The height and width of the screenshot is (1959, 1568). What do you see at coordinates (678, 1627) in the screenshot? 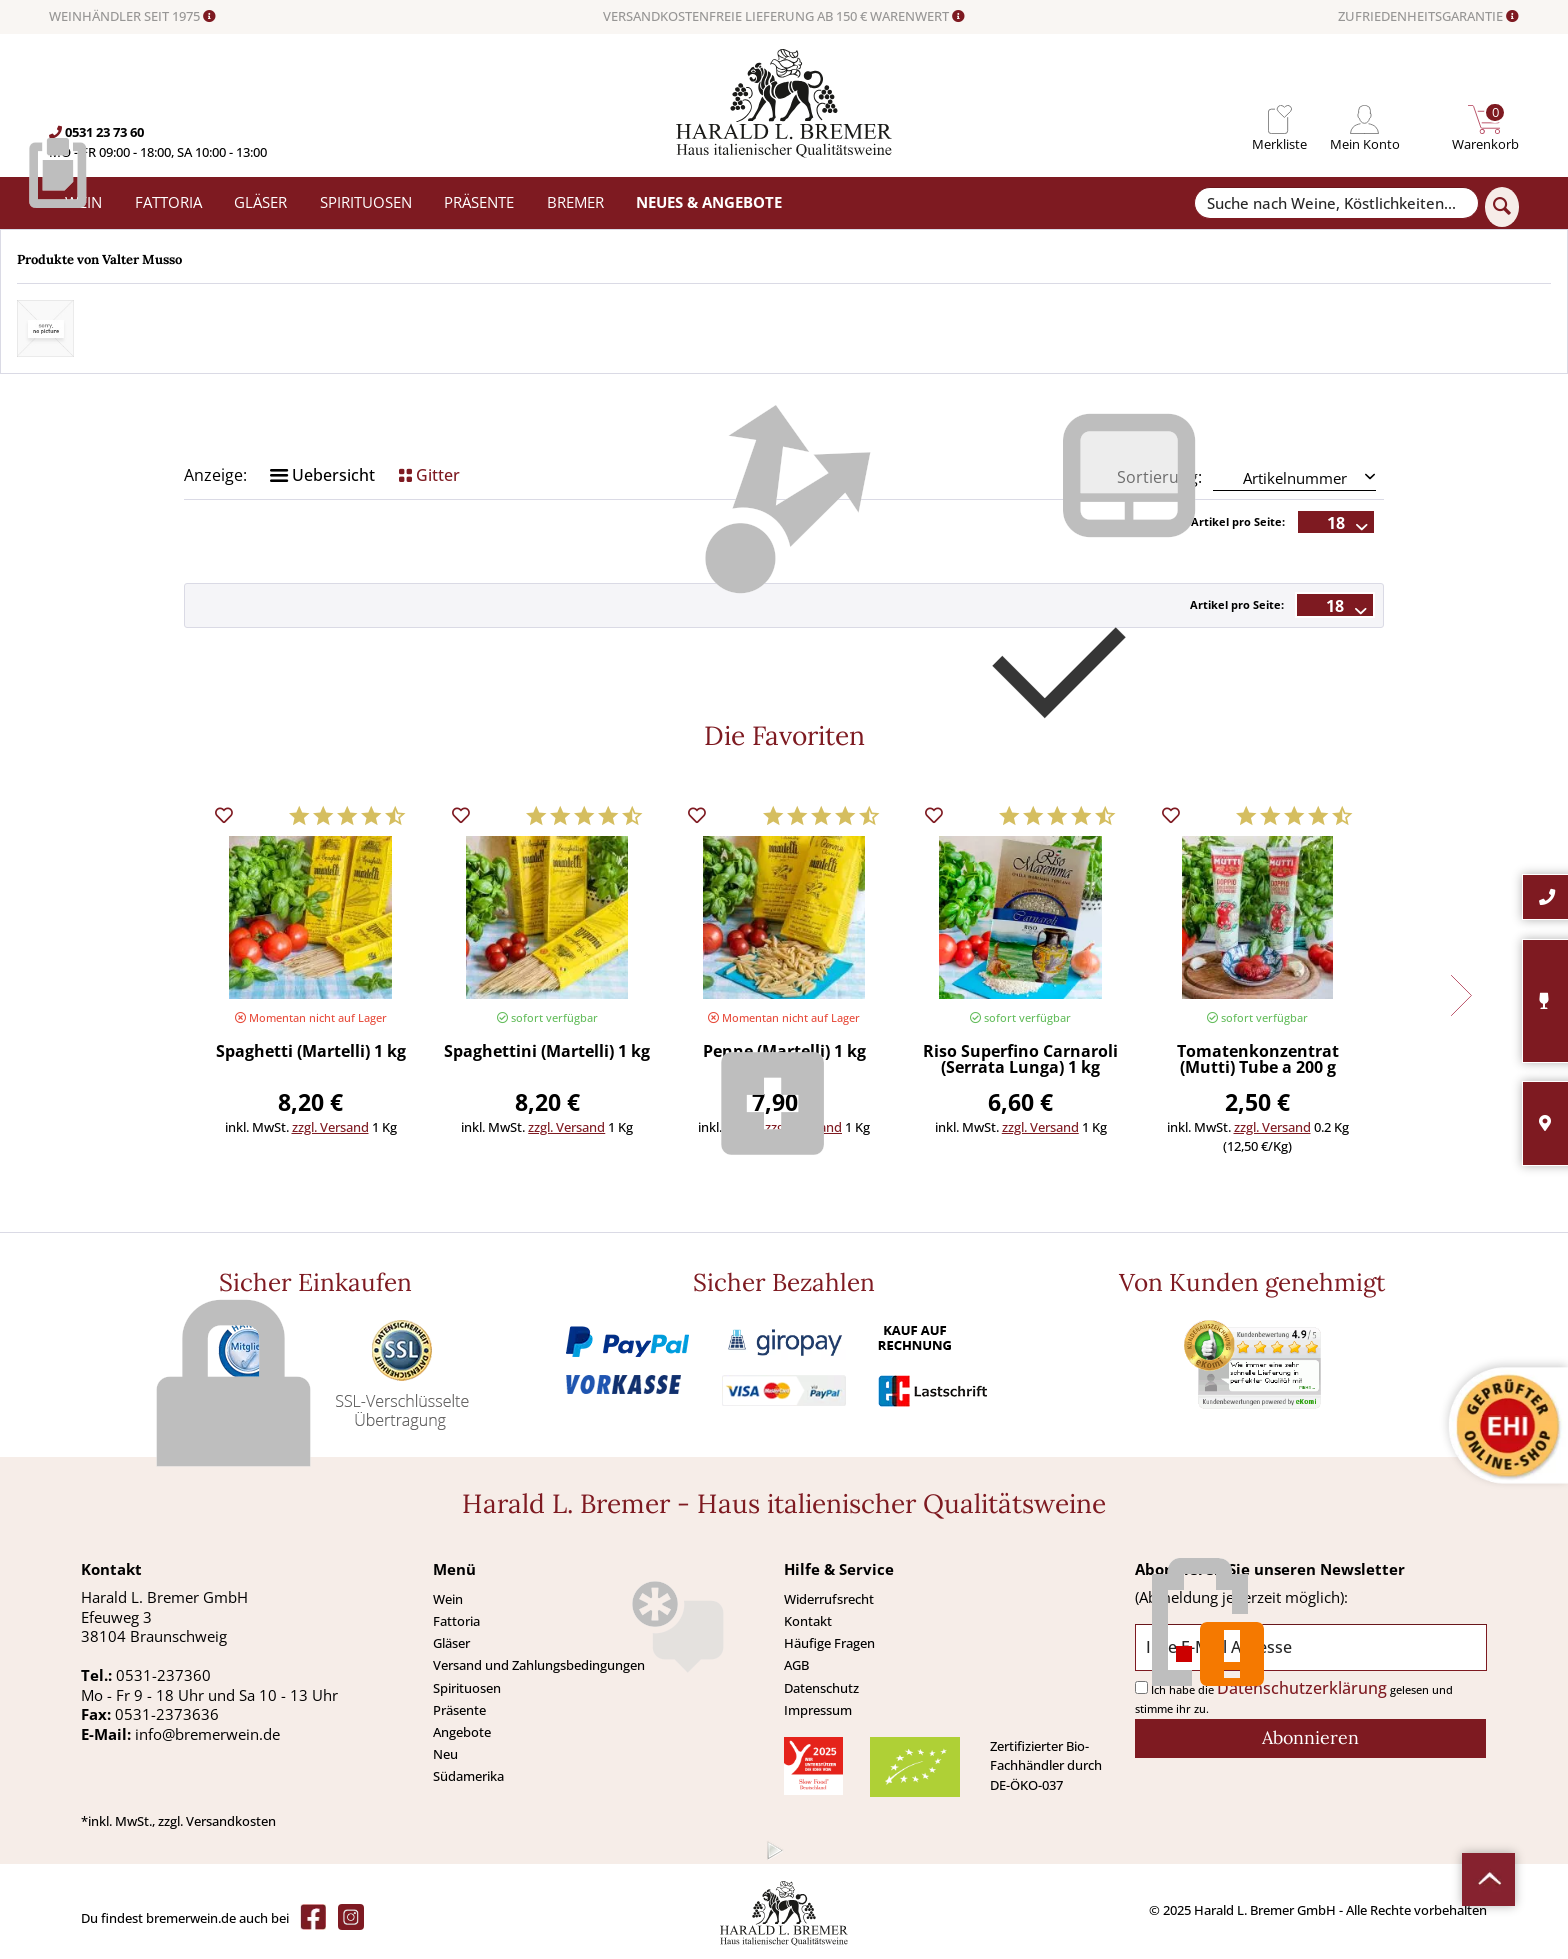
I see `configure notification settings` at bounding box center [678, 1627].